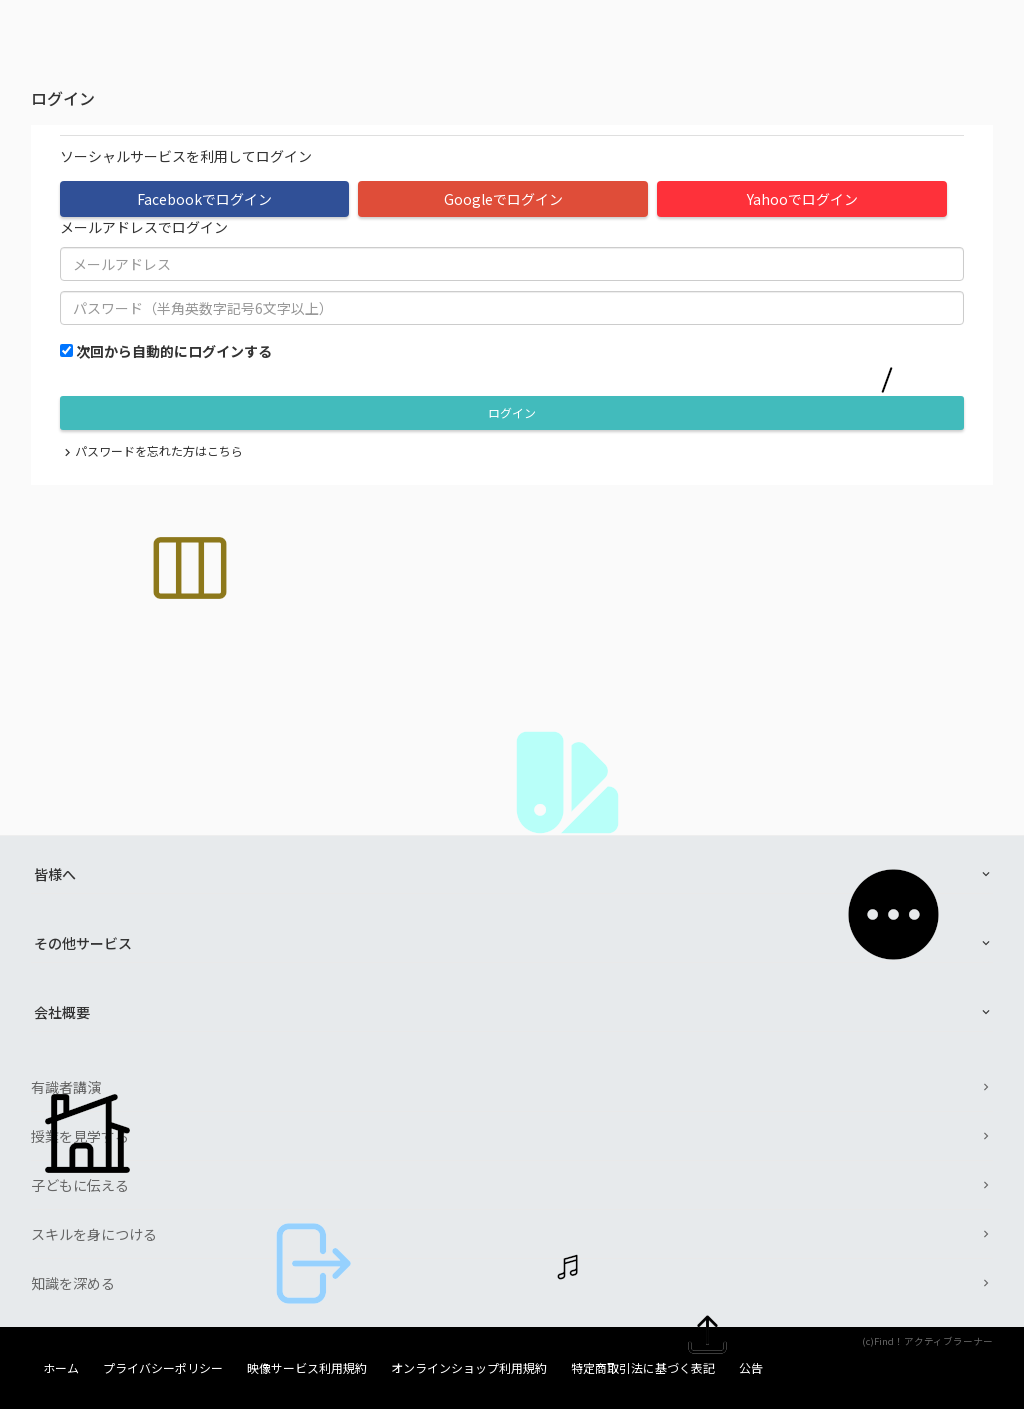 The height and width of the screenshot is (1409, 1024). What do you see at coordinates (190, 568) in the screenshot?
I see `switch to column view layout` at bounding box center [190, 568].